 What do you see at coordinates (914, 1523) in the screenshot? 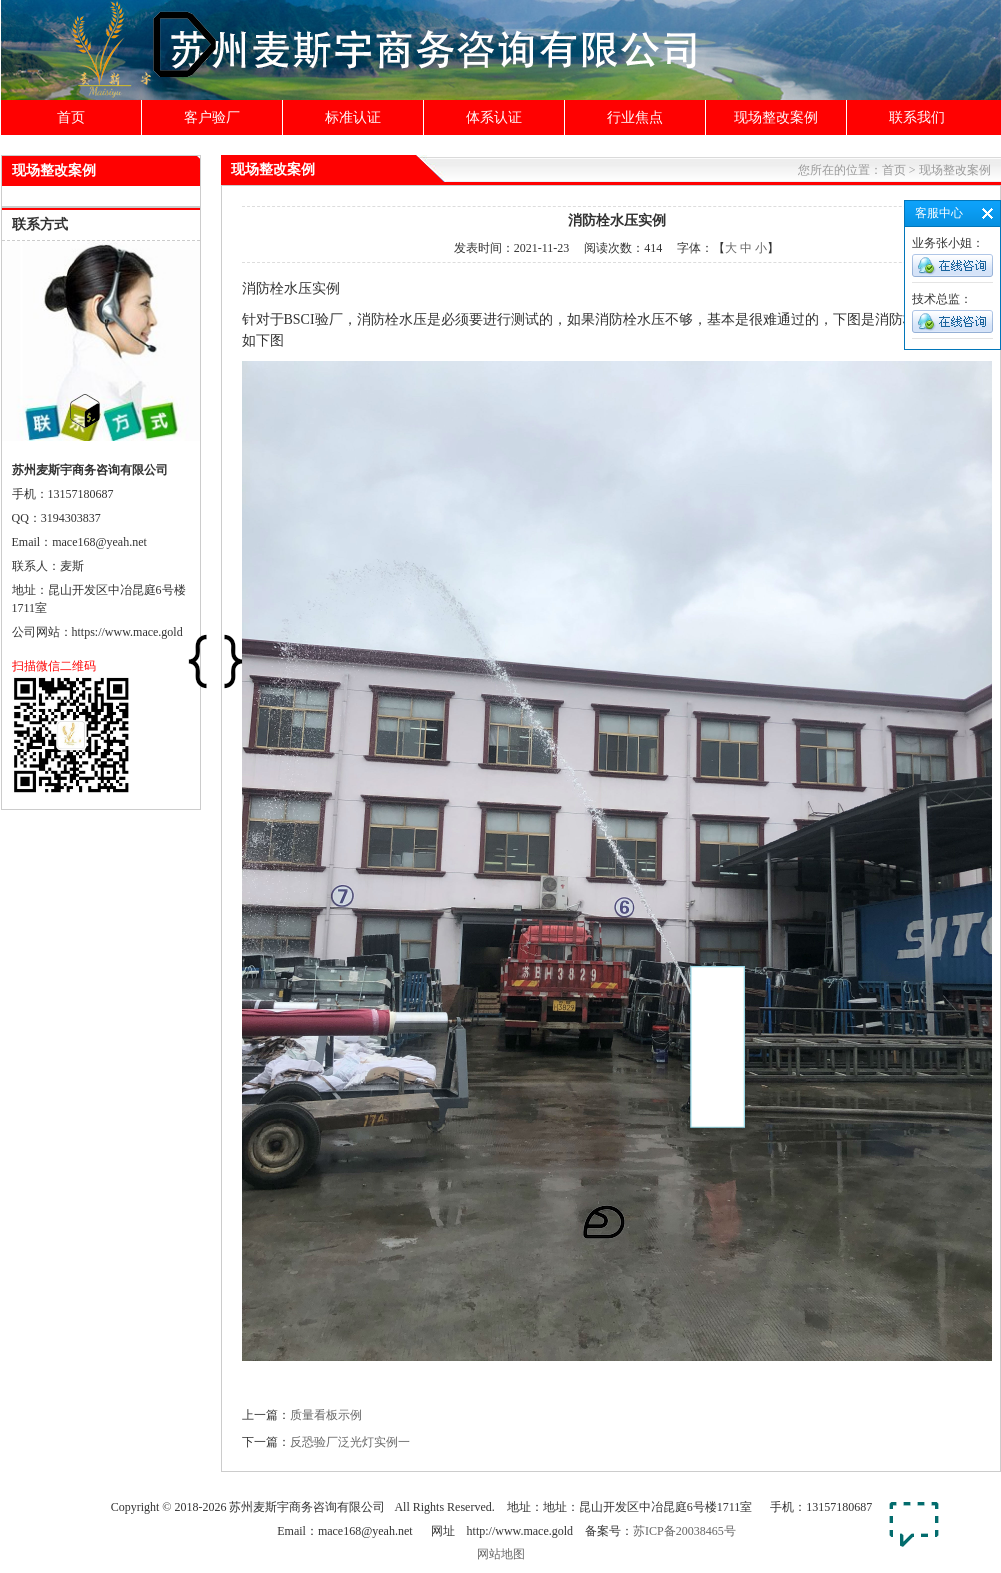
I see `a draft comment or unsaved message` at bounding box center [914, 1523].